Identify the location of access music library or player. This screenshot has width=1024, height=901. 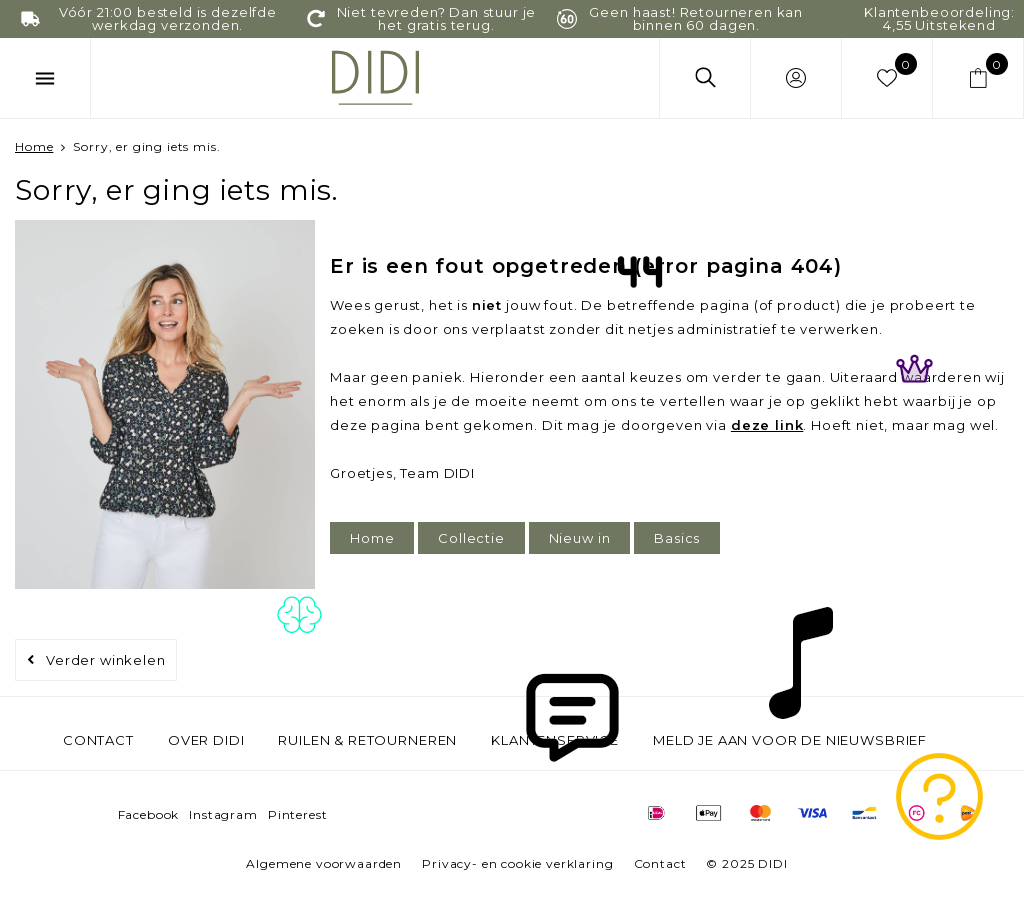
(801, 663).